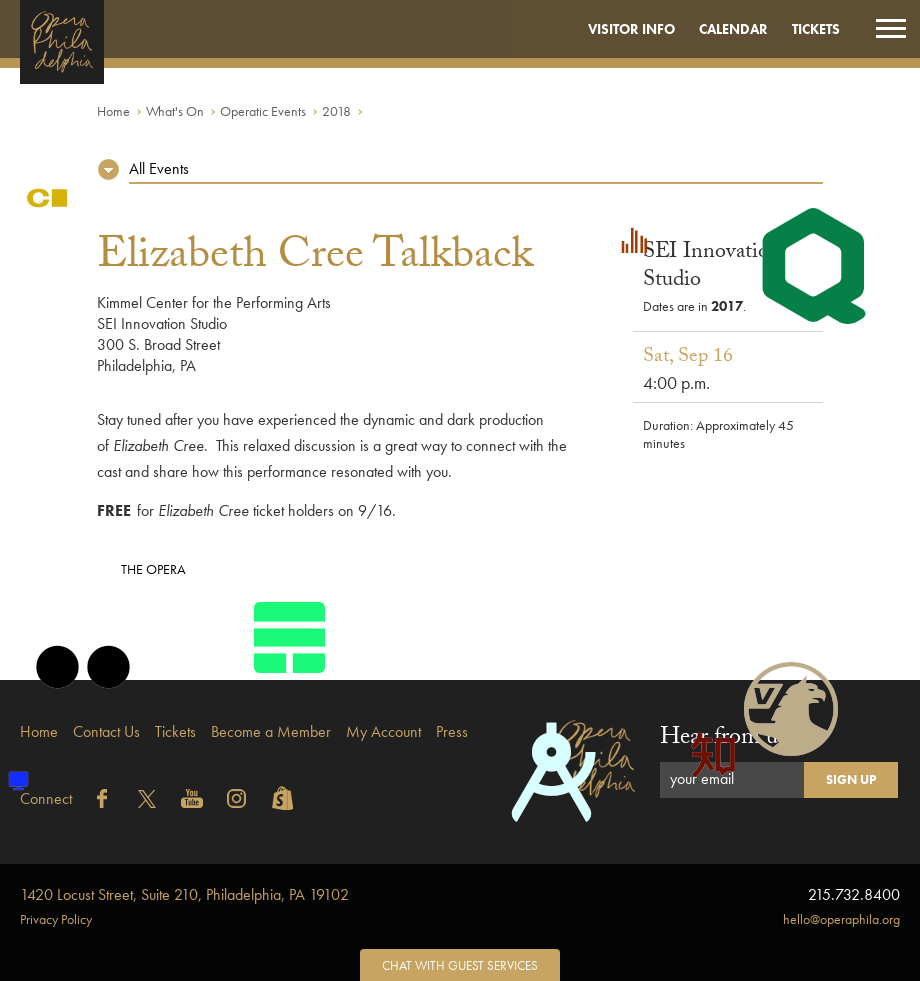  What do you see at coordinates (289, 637) in the screenshot?
I see `elastic stack logo` at bounding box center [289, 637].